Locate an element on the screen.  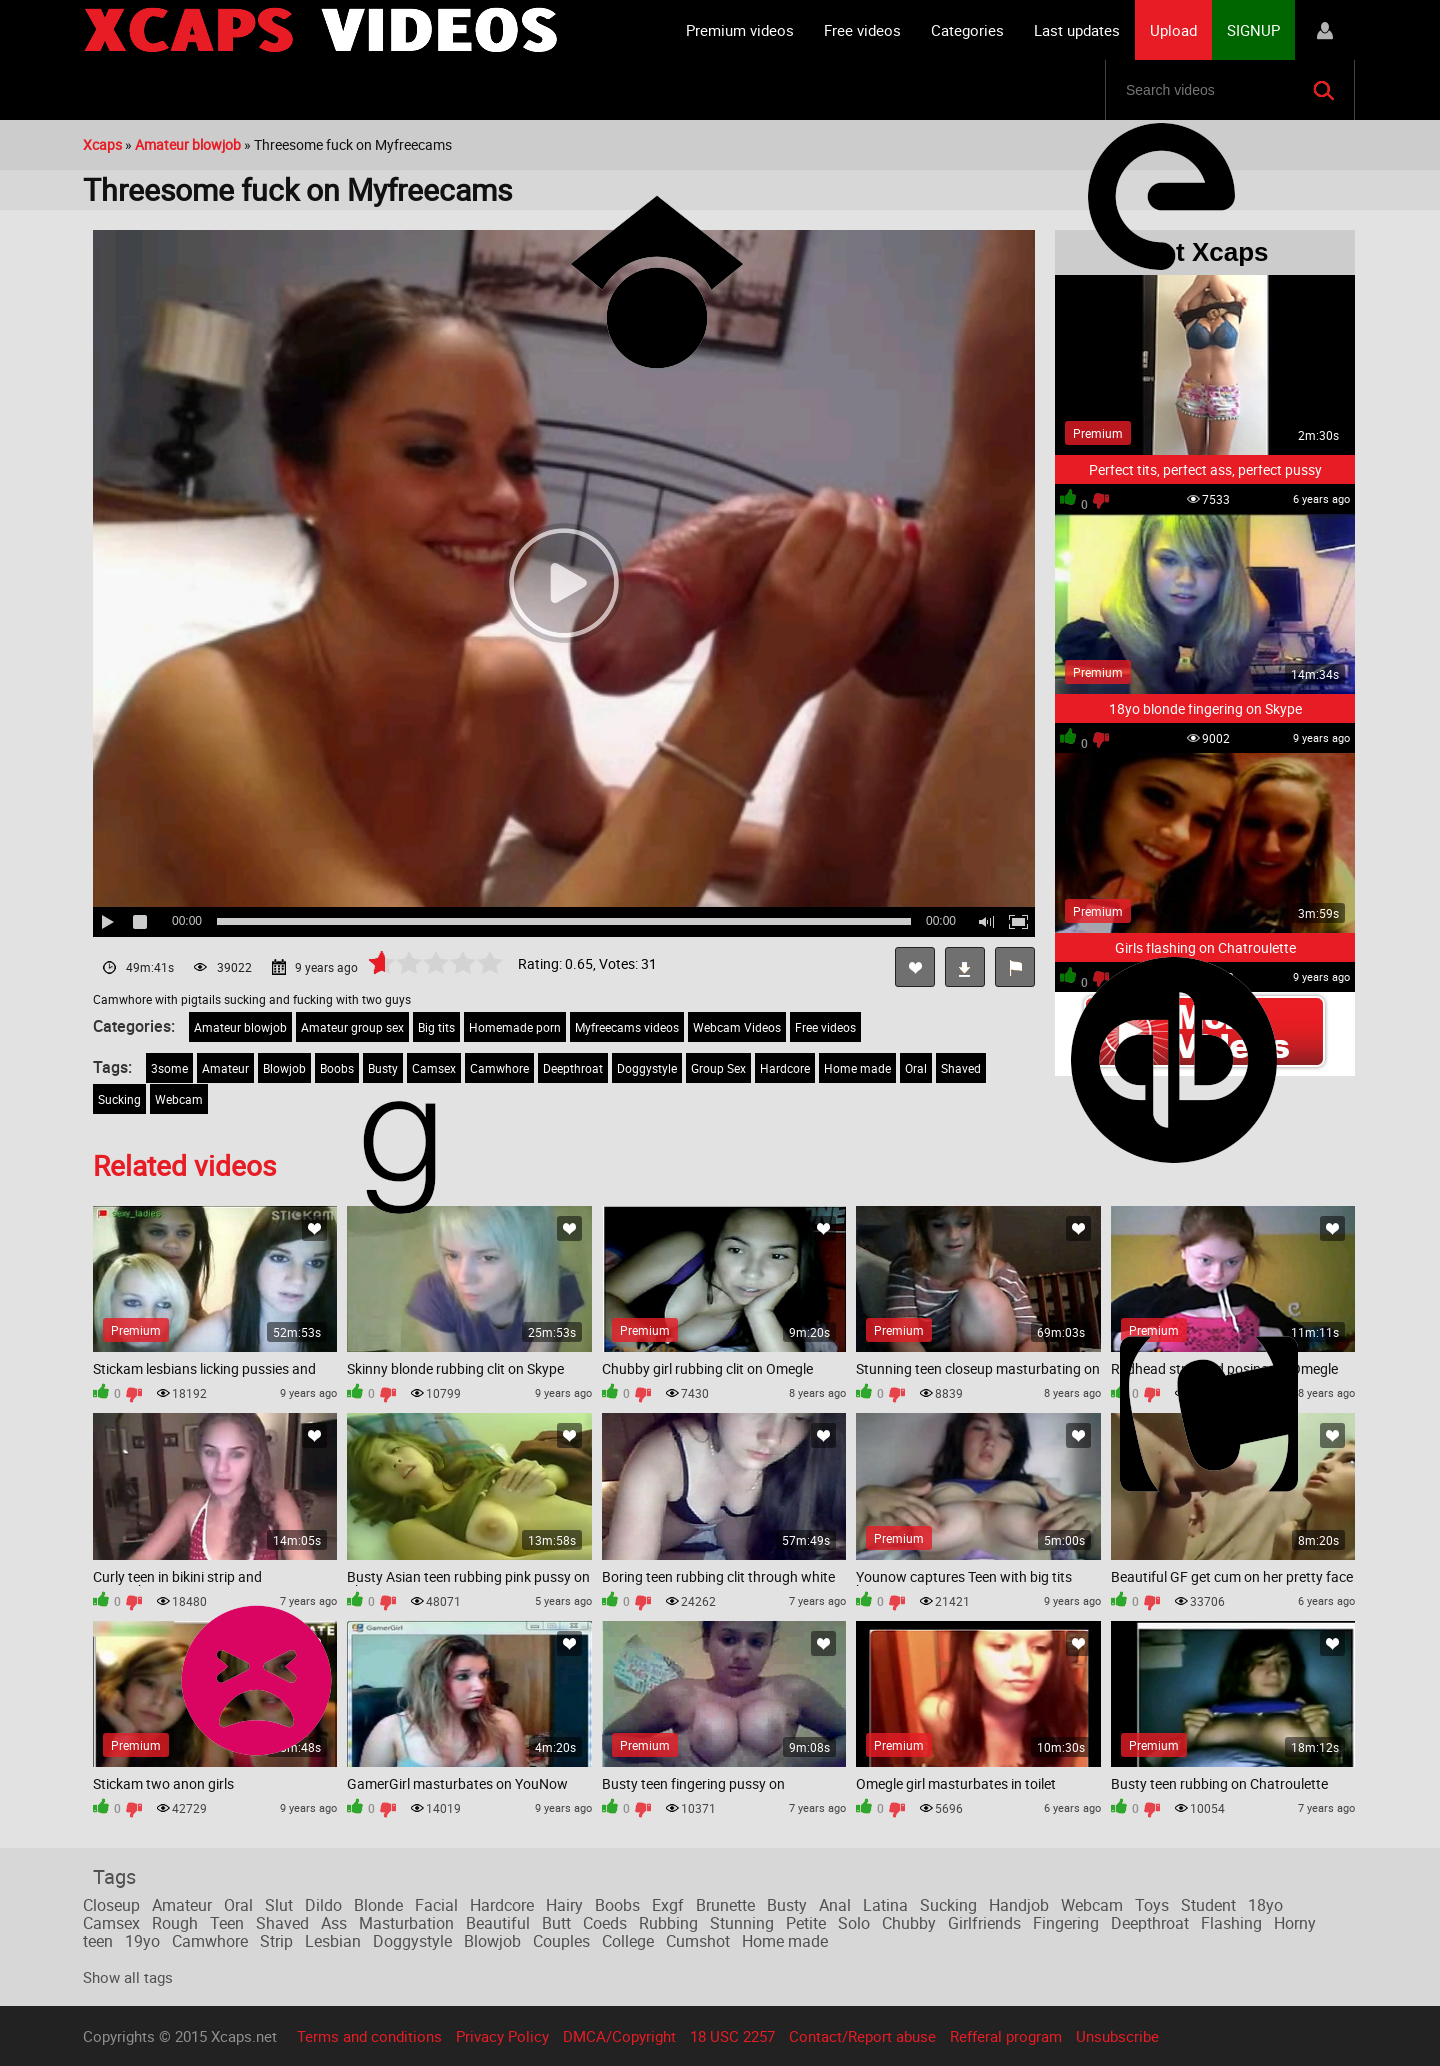
link to google scholar profile is located at coordinates (657, 282).